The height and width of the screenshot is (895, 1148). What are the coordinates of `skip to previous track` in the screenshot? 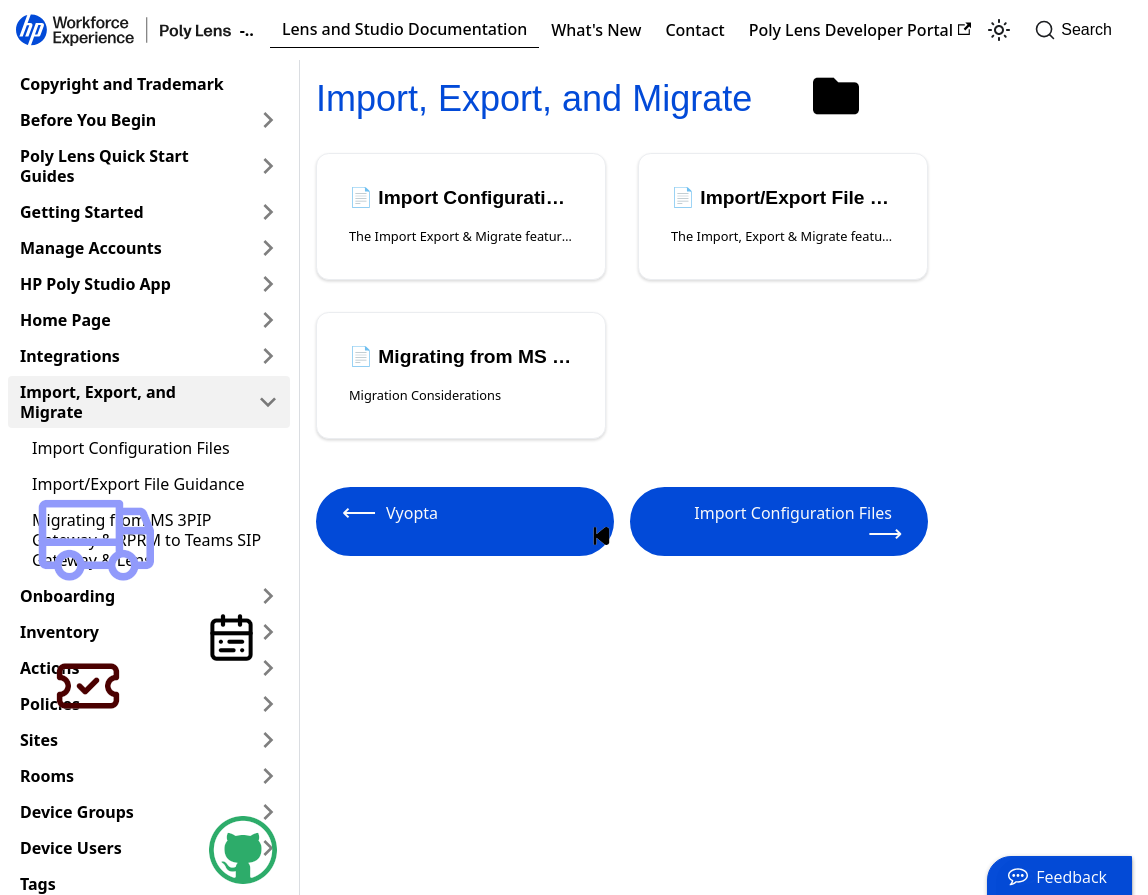 It's located at (601, 536).